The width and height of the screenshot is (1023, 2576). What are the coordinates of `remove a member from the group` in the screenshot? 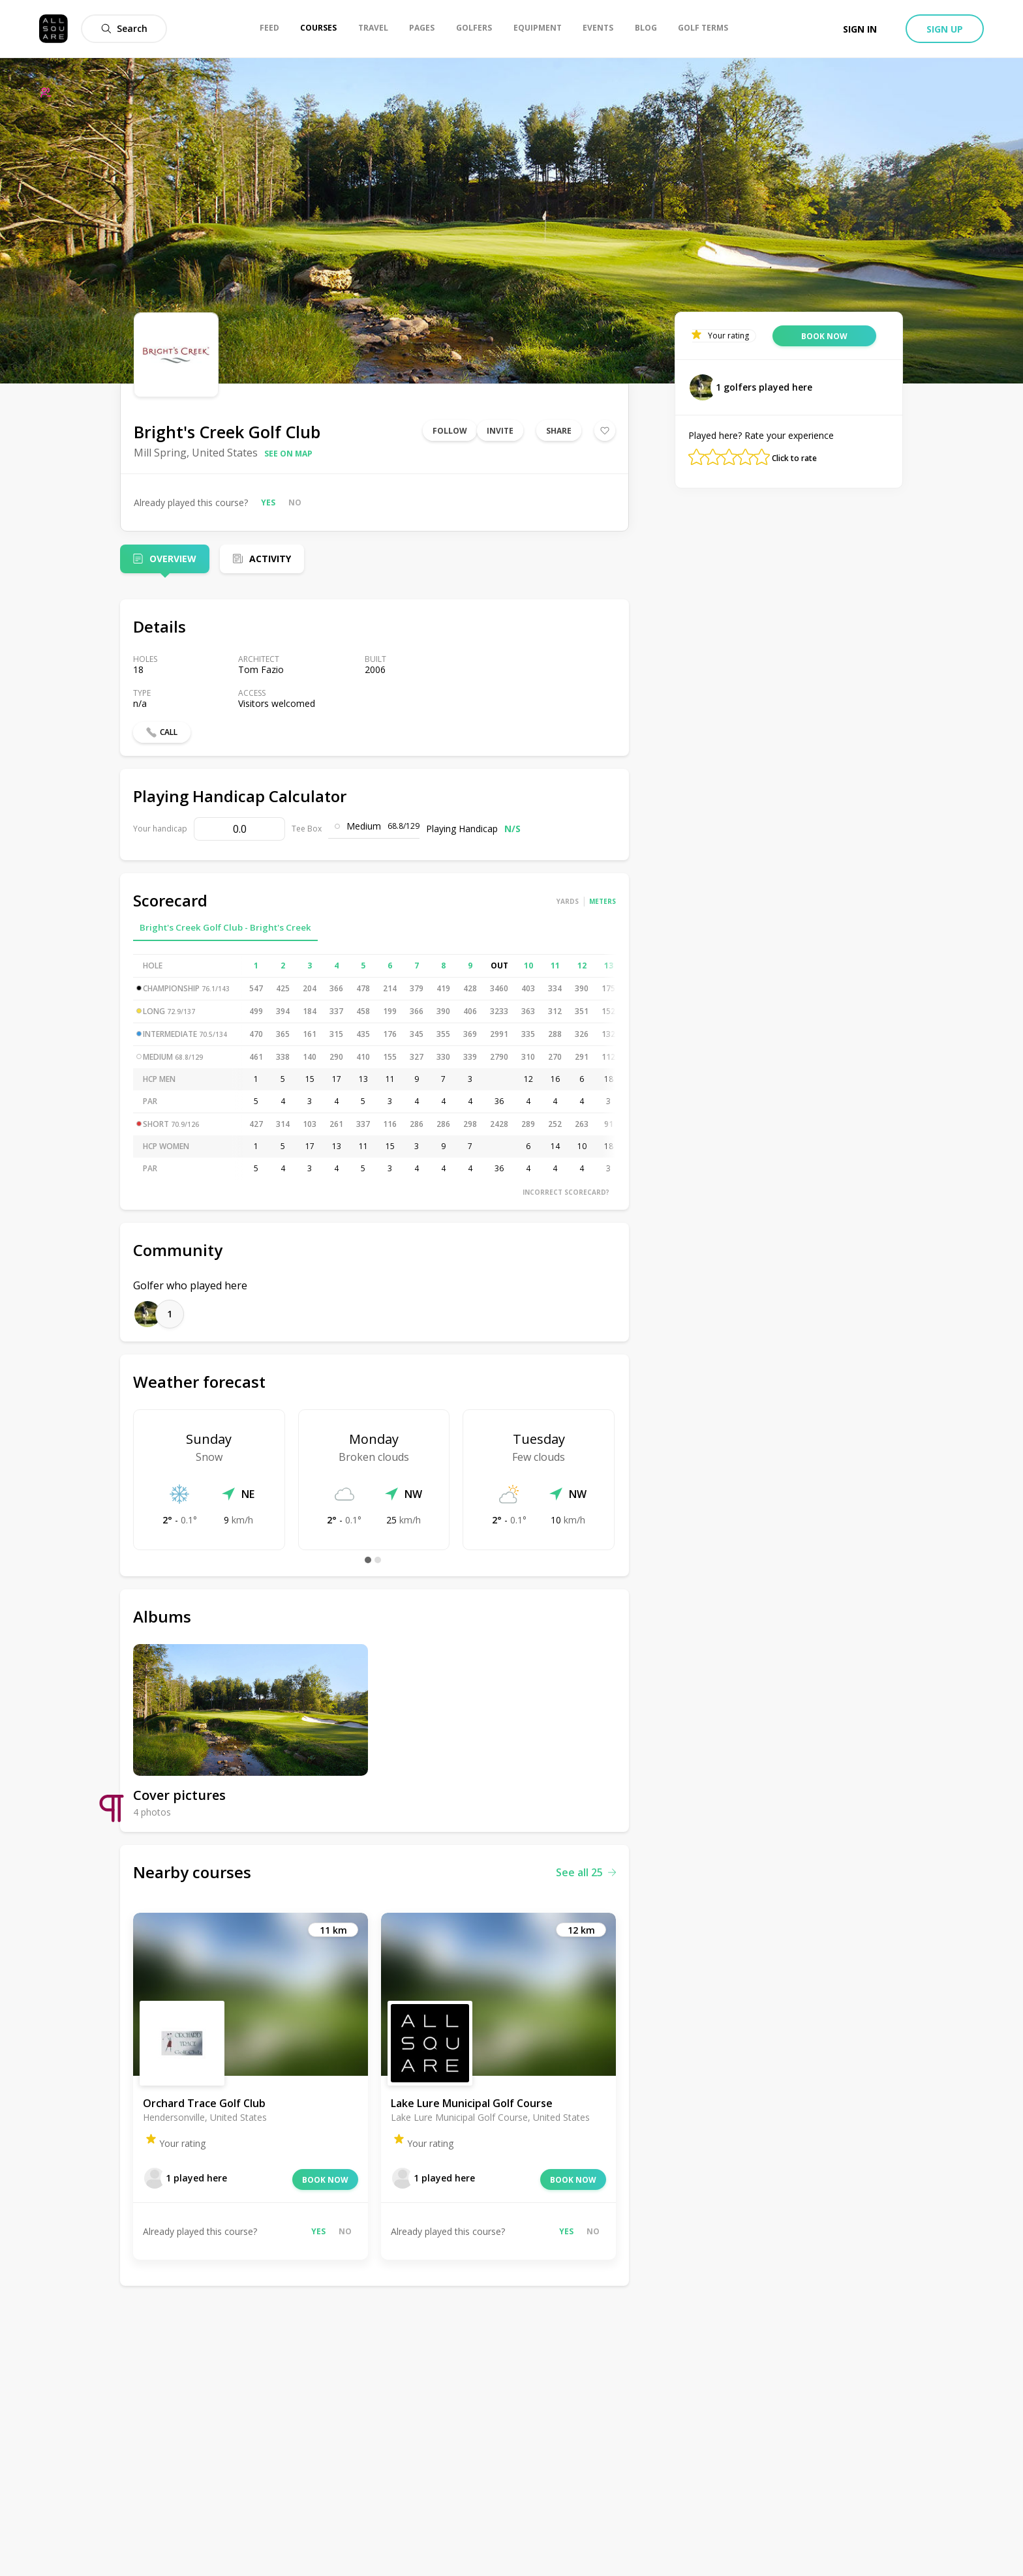 It's located at (46, 93).